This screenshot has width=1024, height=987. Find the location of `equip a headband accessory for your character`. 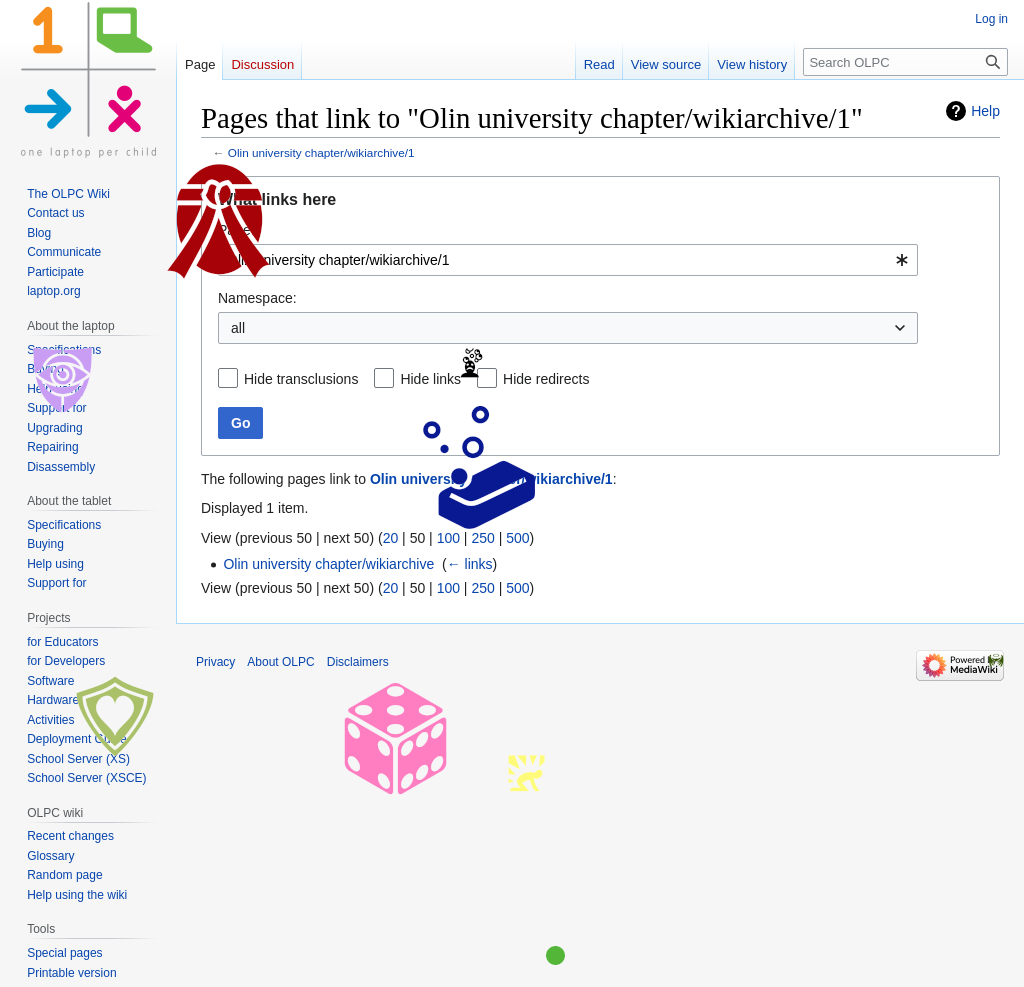

equip a headband accessory for your character is located at coordinates (219, 221).